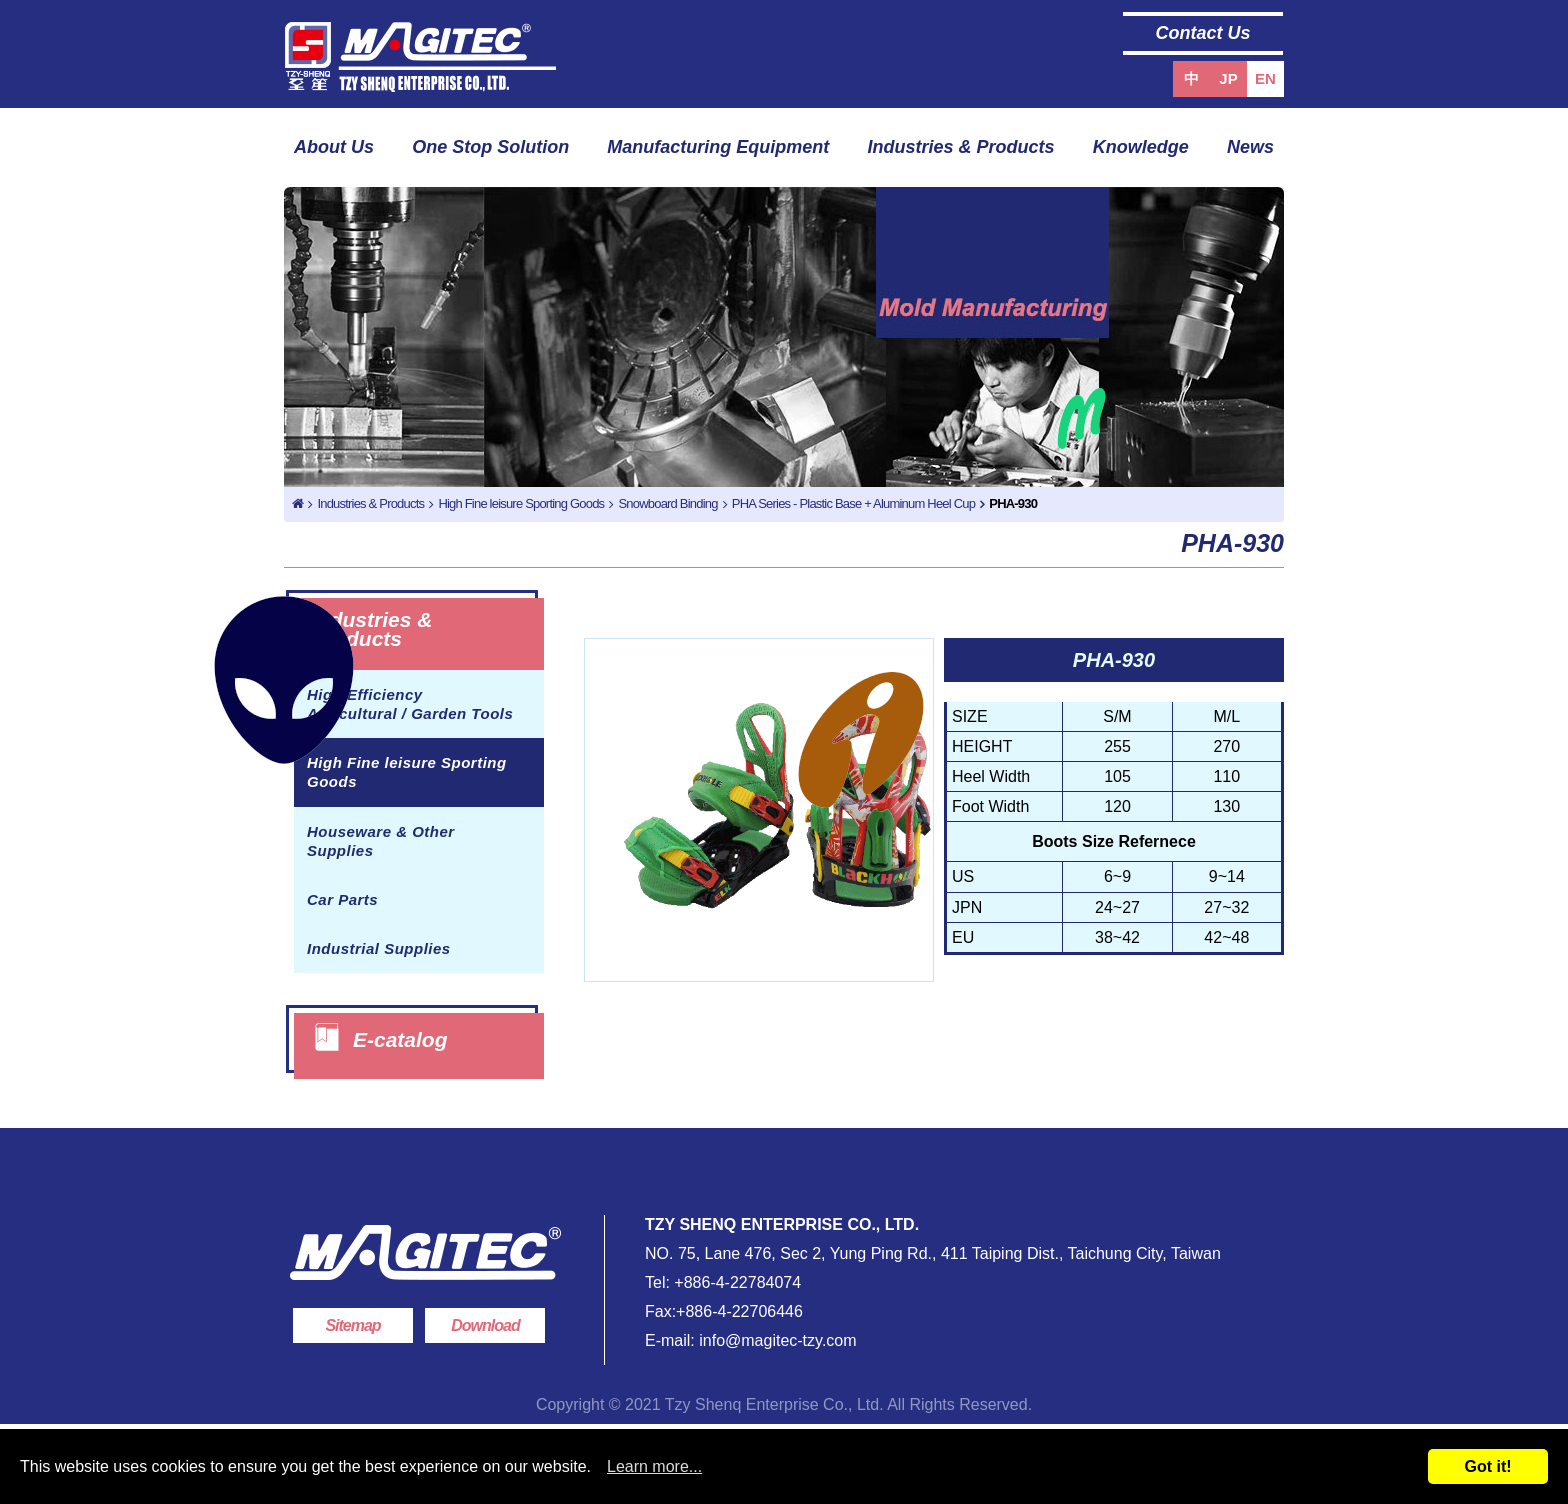 The image size is (1568, 1504). I want to click on open ICICI Bank app, so click(861, 740).